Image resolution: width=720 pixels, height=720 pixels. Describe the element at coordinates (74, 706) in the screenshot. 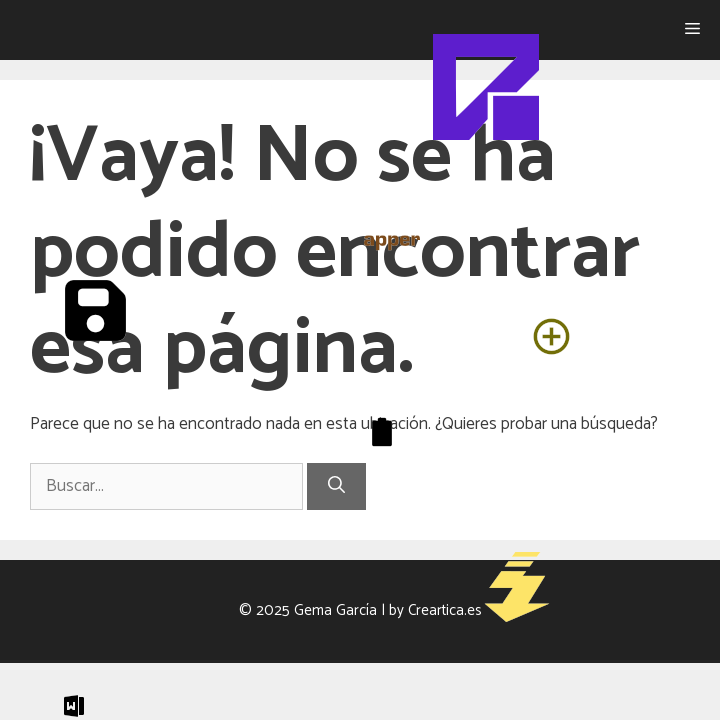

I see `open a Microsoft Word document` at that location.